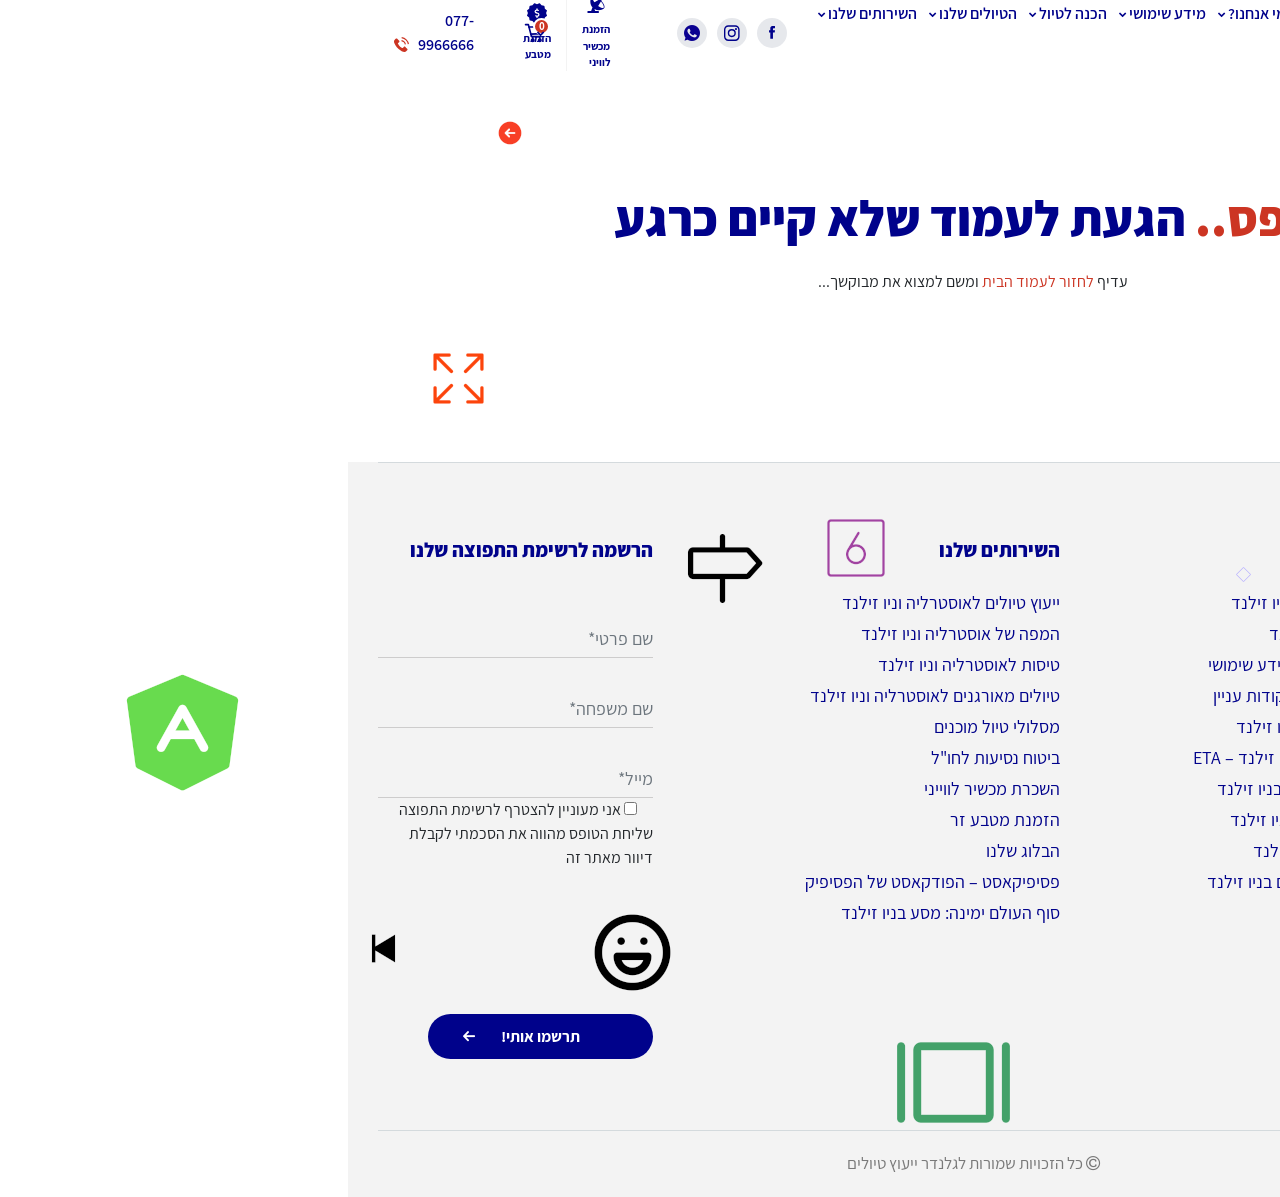  Describe the element at coordinates (953, 1082) in the screenshot. I see `start a slideshow presentation` at that location.